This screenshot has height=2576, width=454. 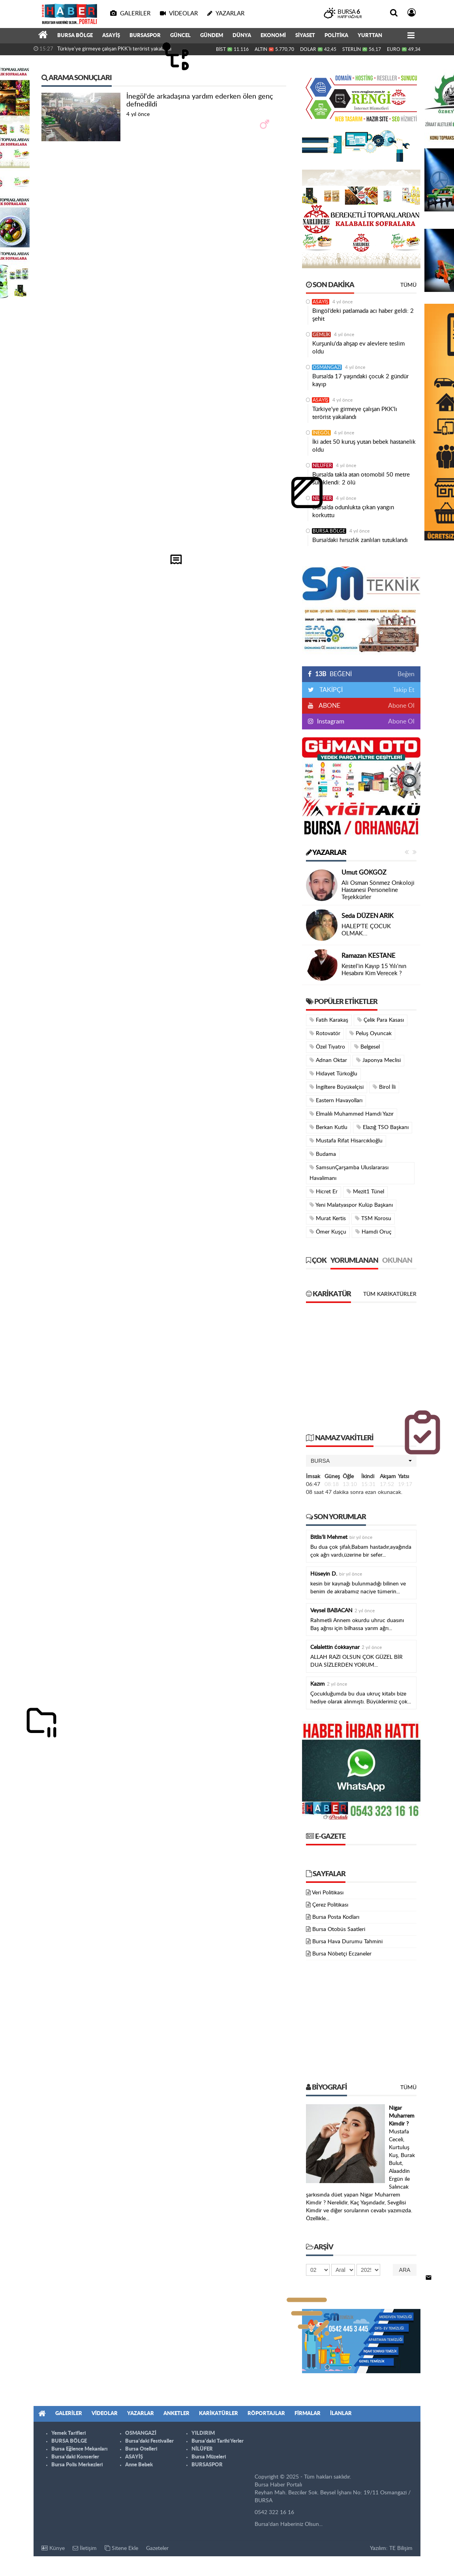 I want to click on select automatic transmission mode, so click(x=176, y=56).